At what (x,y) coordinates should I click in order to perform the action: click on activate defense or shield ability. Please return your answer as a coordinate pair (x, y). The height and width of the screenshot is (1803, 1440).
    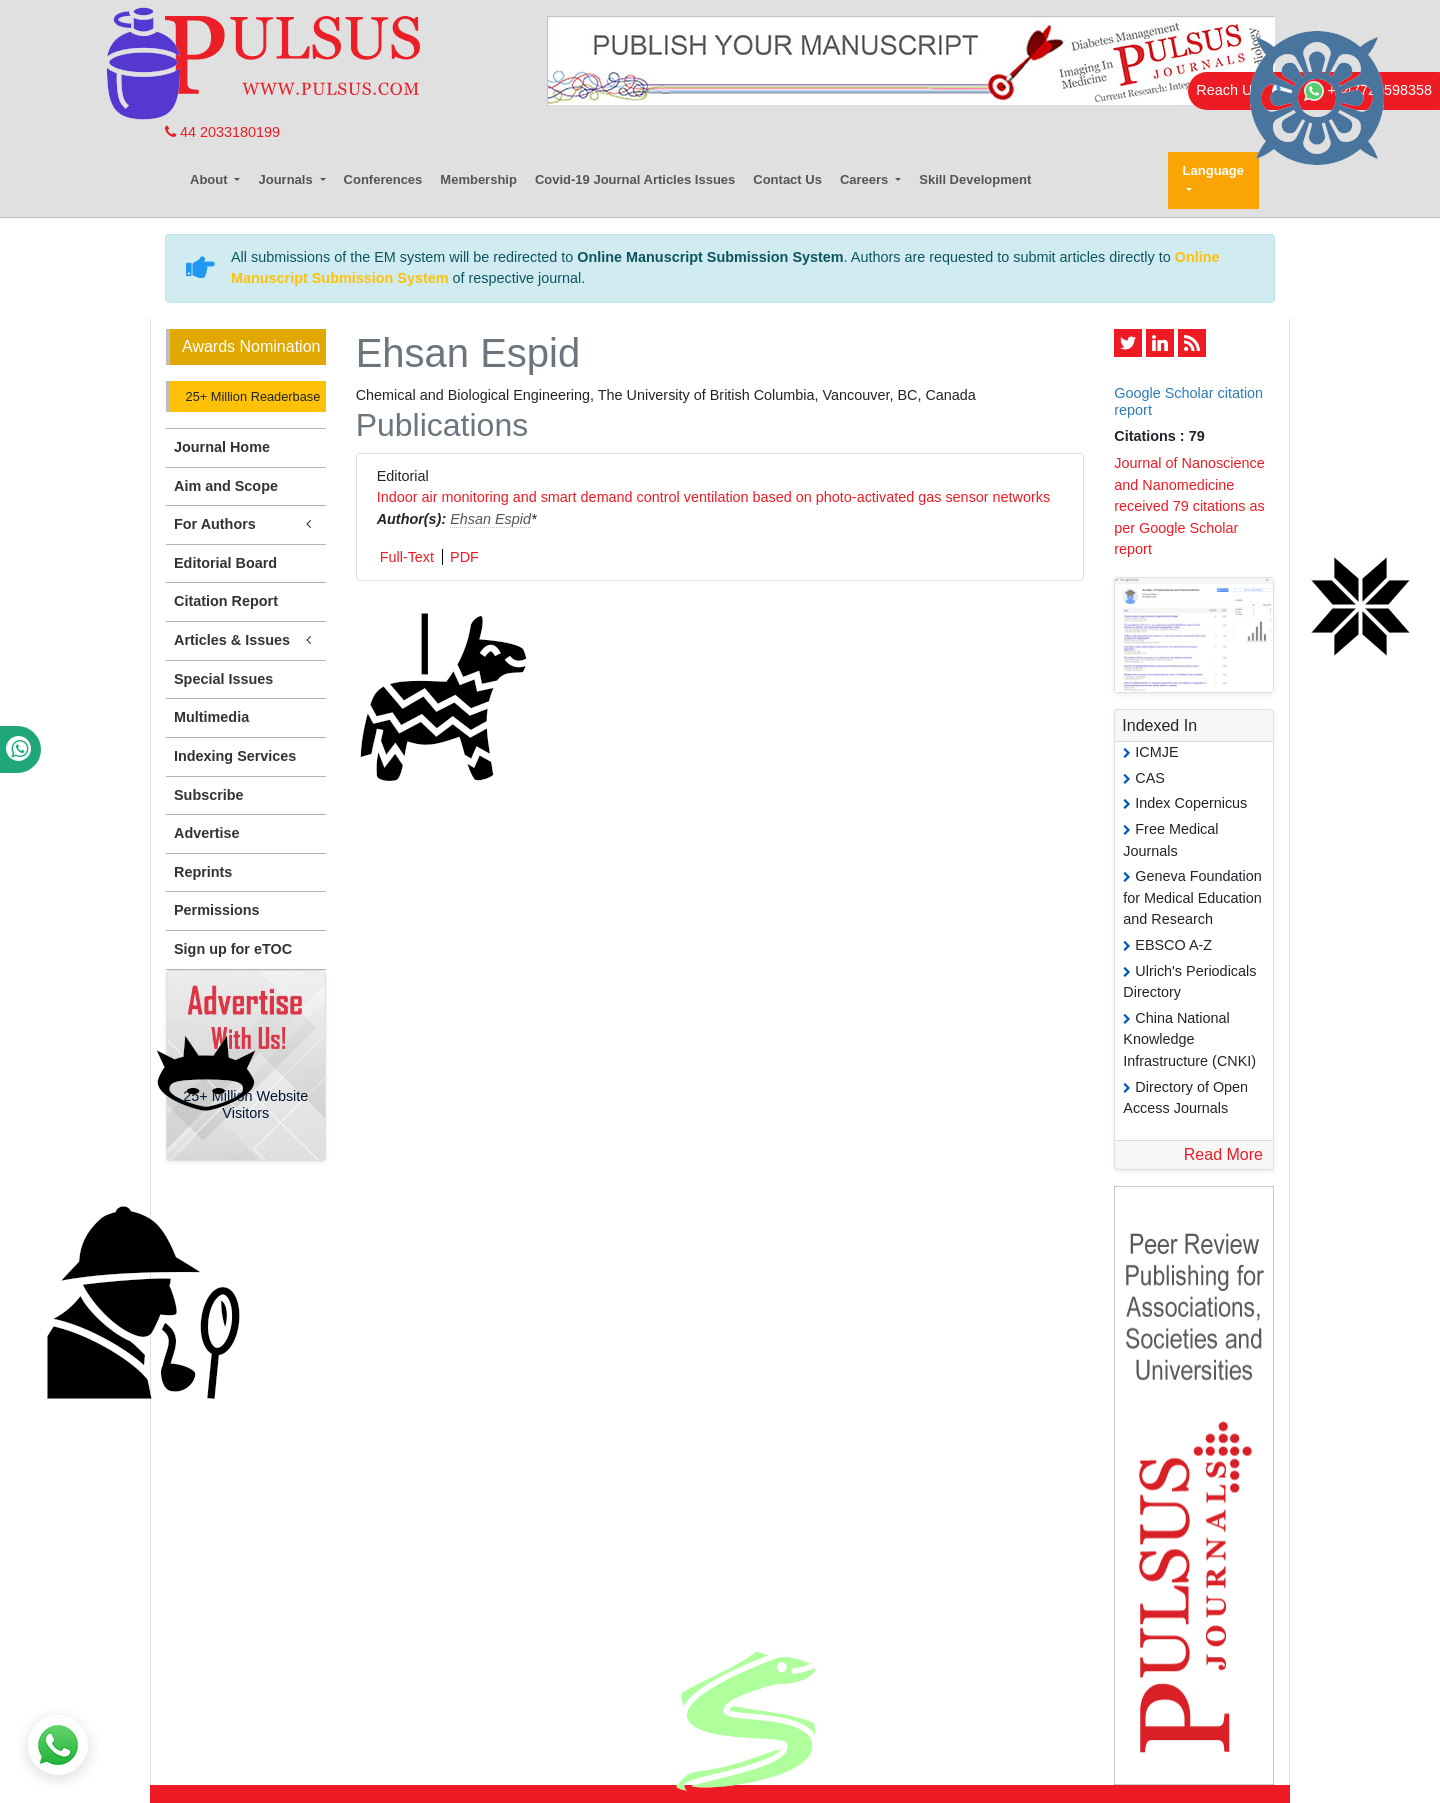
    Looking at the image, I should click on (206, 1075).